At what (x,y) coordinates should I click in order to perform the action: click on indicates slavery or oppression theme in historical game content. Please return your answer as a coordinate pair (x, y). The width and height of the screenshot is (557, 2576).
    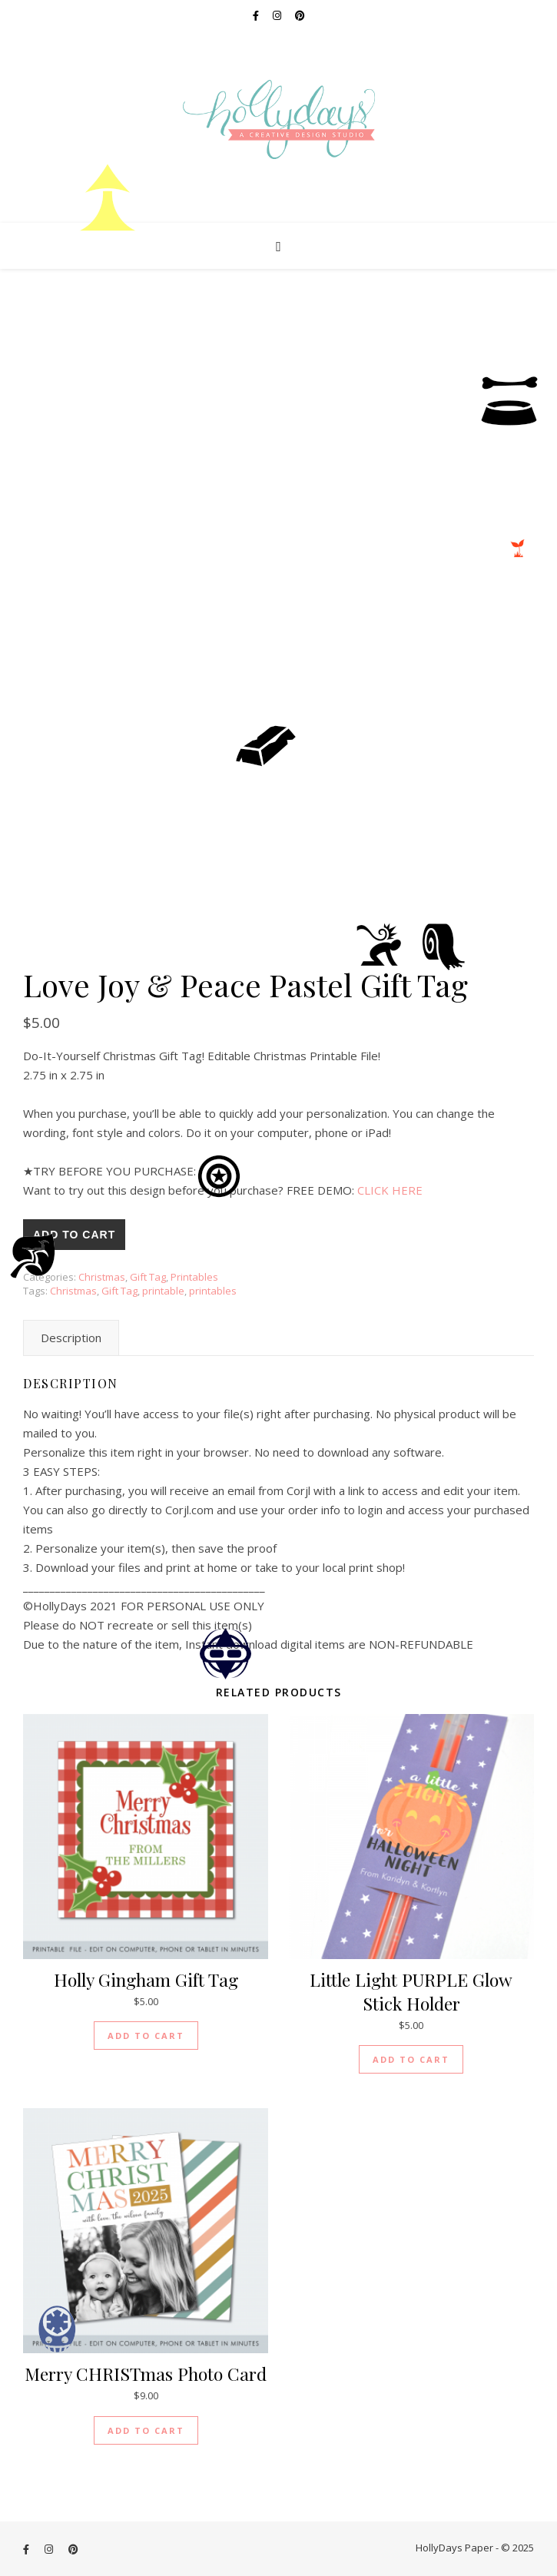
    Looking at the image, I should click on (379, 943).